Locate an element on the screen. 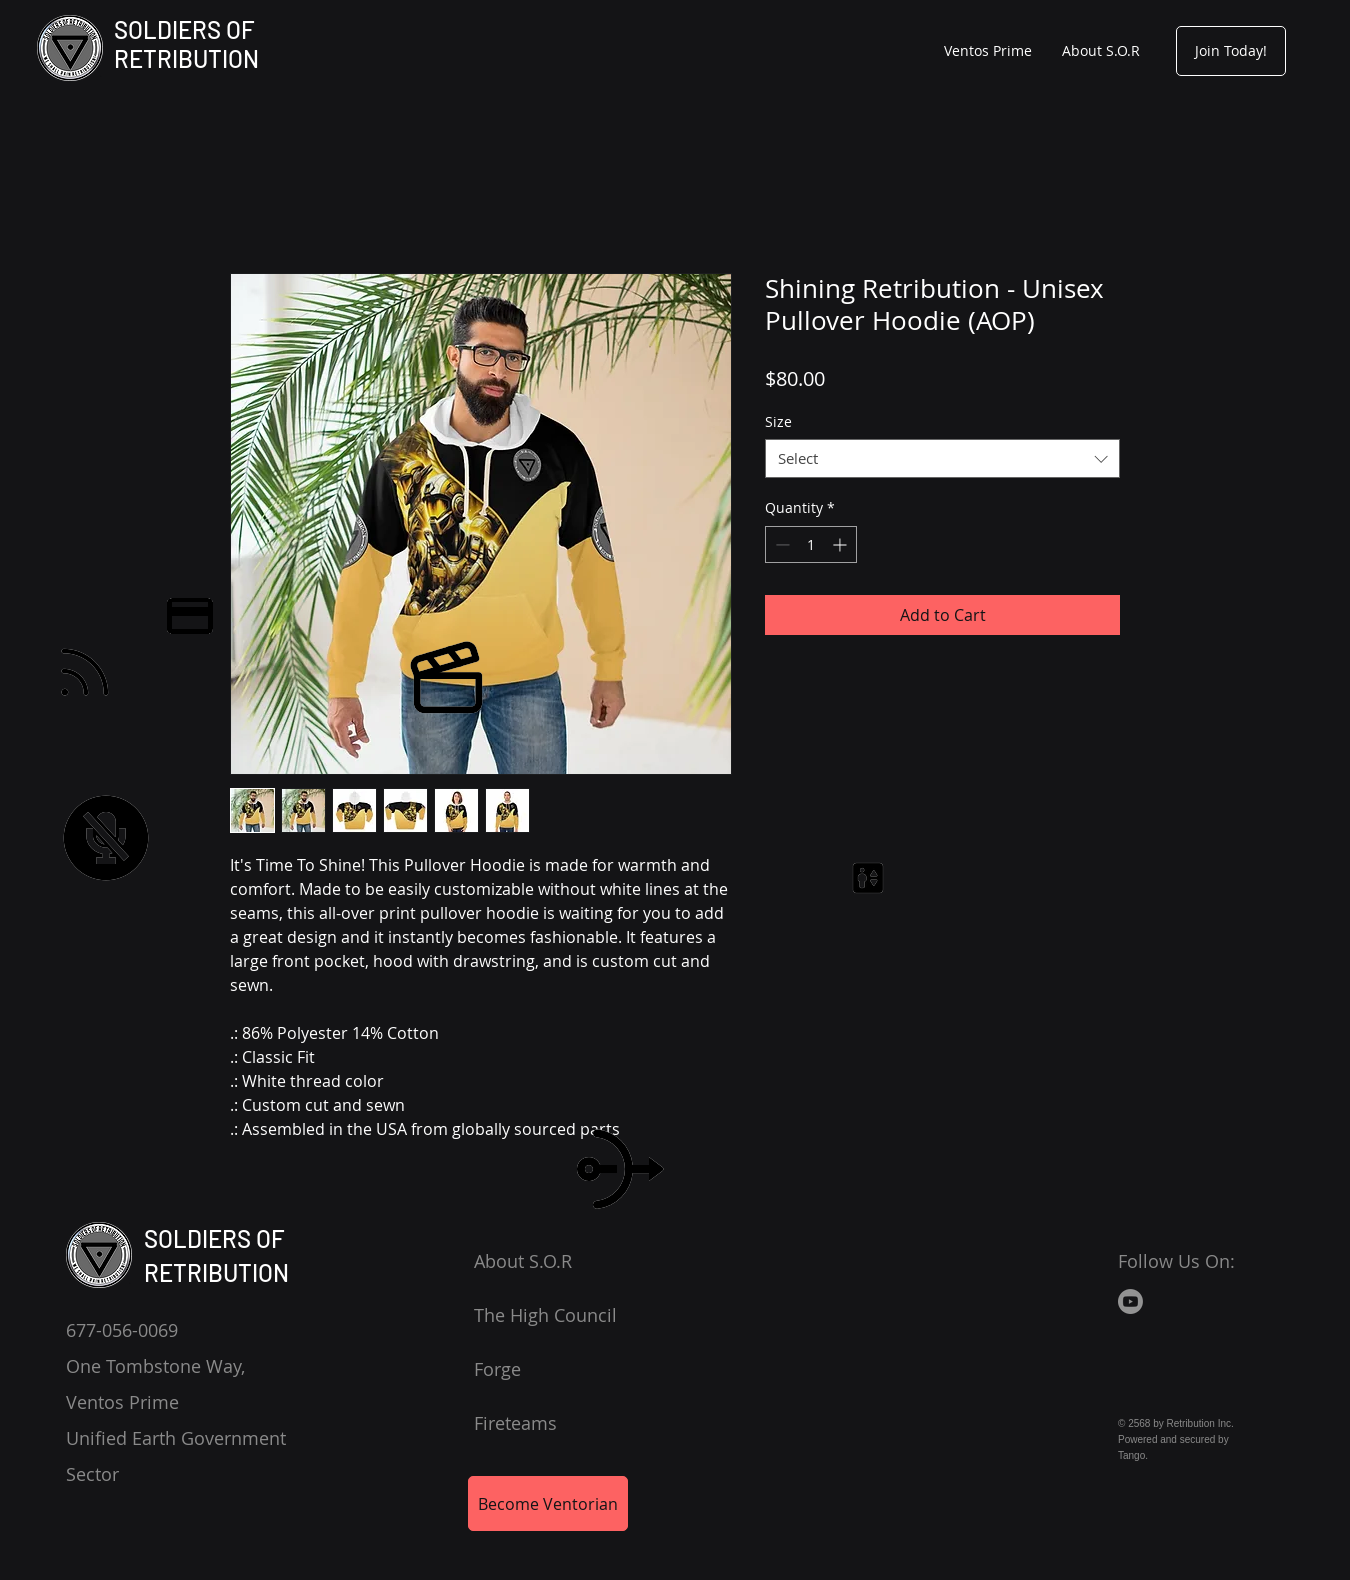 The width and height of the screenshot is (1350, 1580). indicates elevator access nearby is located at coordinates (868, 878).